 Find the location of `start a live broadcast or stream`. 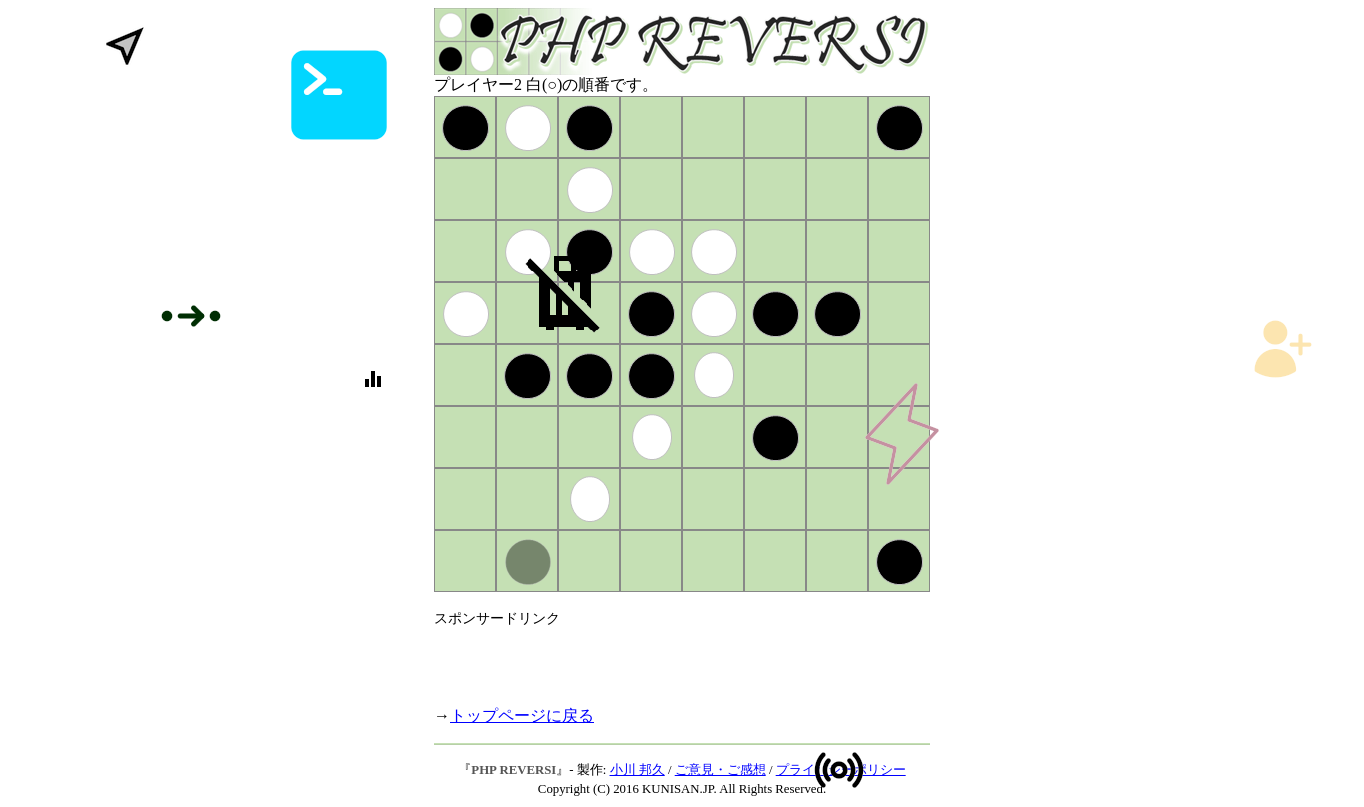

start a live broadcast or stream is located at coordinates (839, 770).